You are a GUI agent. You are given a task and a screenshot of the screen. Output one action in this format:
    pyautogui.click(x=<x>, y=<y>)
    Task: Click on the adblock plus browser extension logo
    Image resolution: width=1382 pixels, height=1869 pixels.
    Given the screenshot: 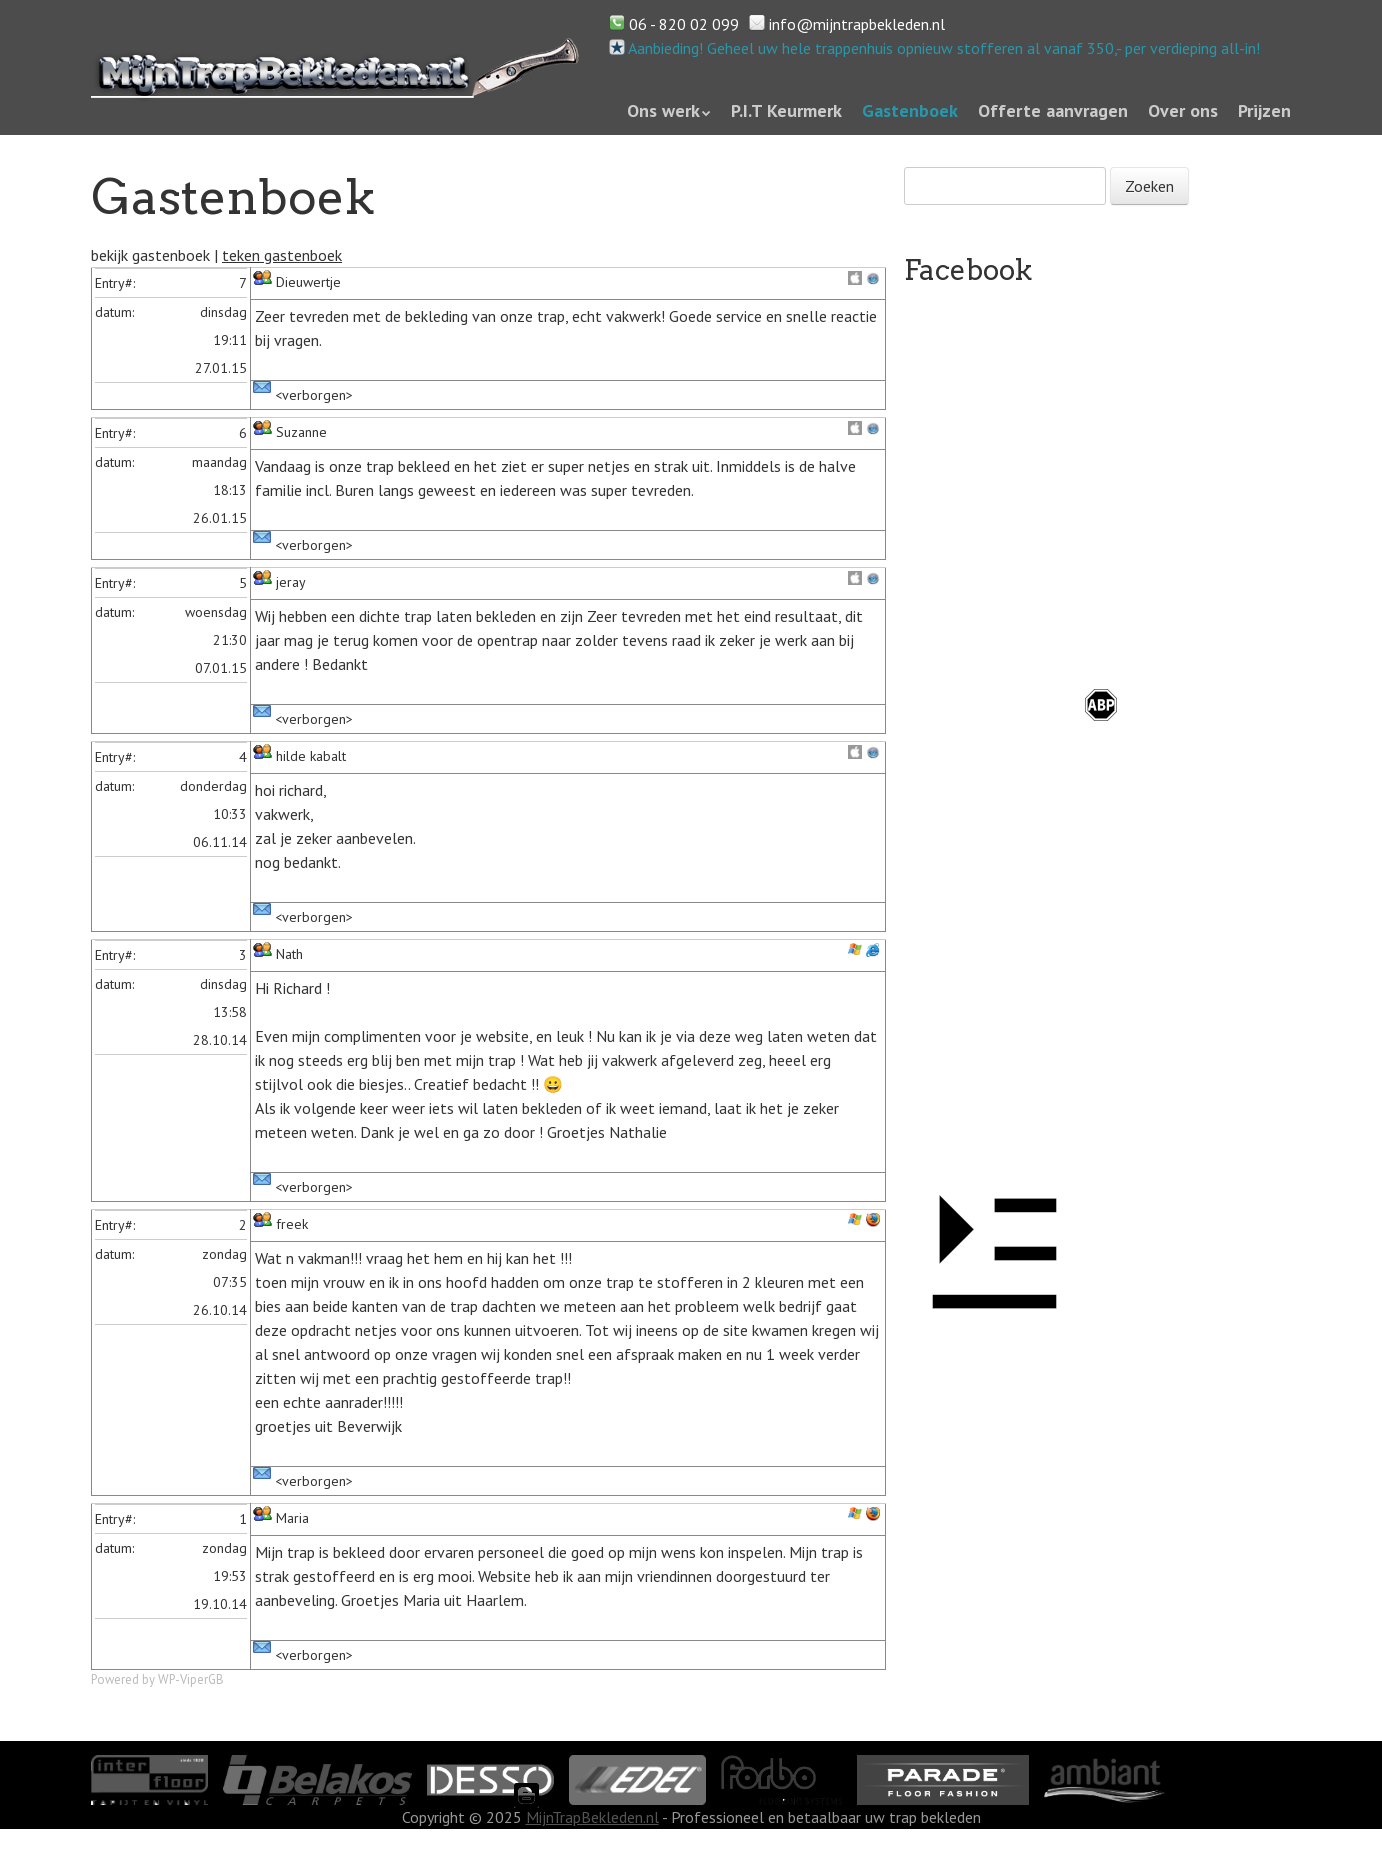 What is the action you would take?
    pyautogui.click(x=1101, y=705)
    